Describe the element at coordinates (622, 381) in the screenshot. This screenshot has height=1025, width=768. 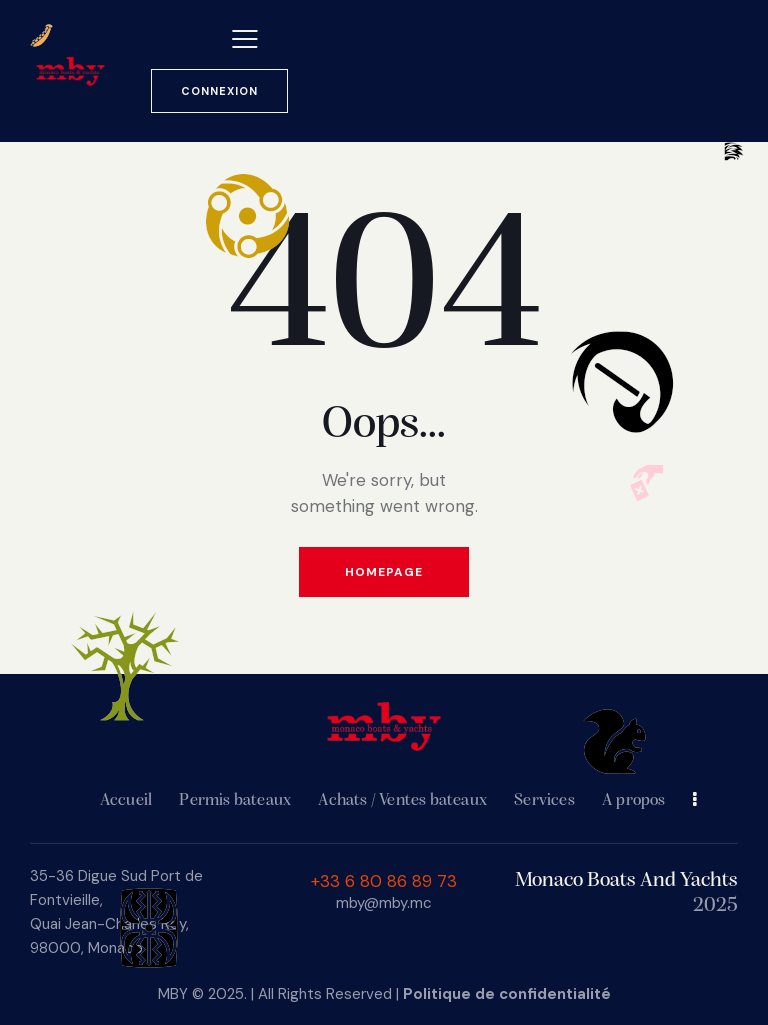
I see `perform a melee attack action` at that location.